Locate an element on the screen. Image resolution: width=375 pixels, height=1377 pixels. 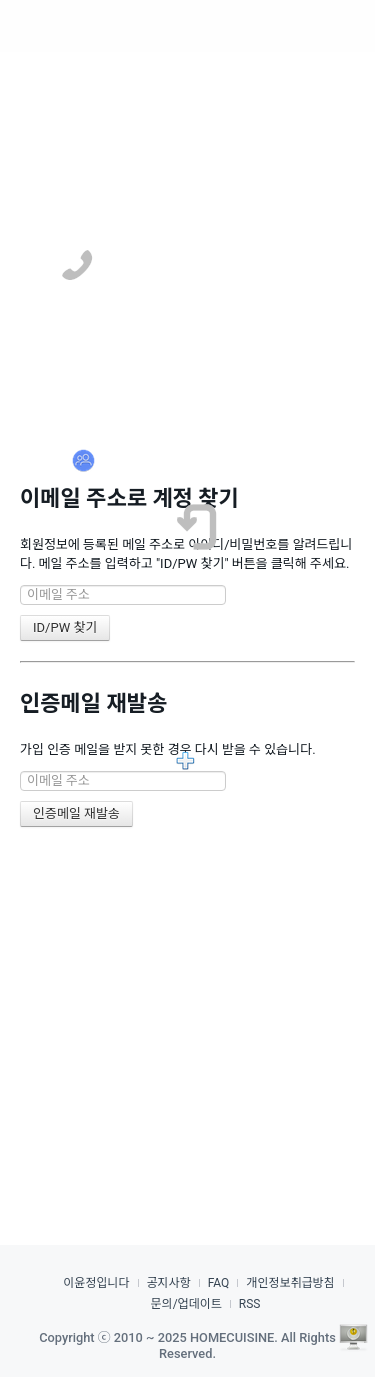
lock your screen is located at coordinates (353, 1336).